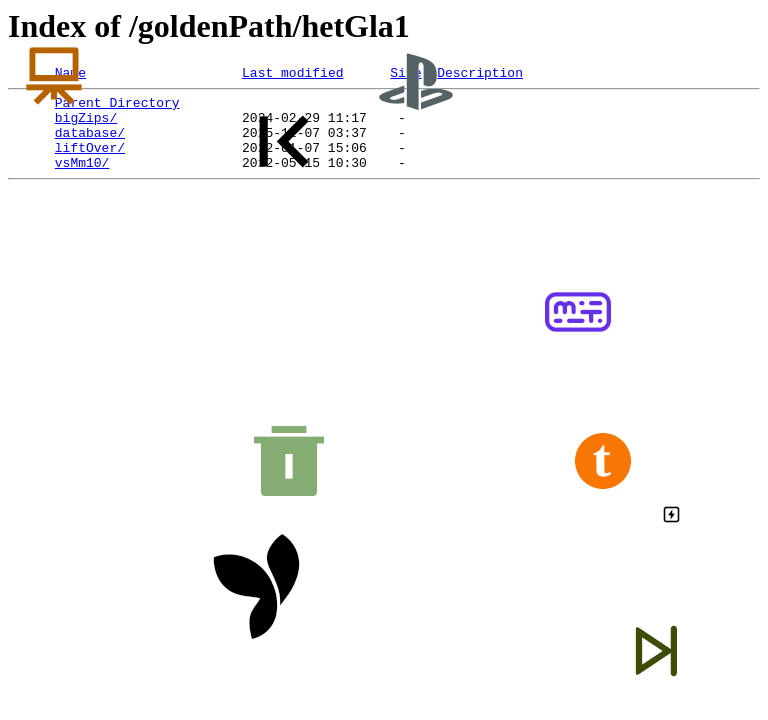 This screenshot has width=768, height=720. I want to click on delete selected item, so click(289, 461).